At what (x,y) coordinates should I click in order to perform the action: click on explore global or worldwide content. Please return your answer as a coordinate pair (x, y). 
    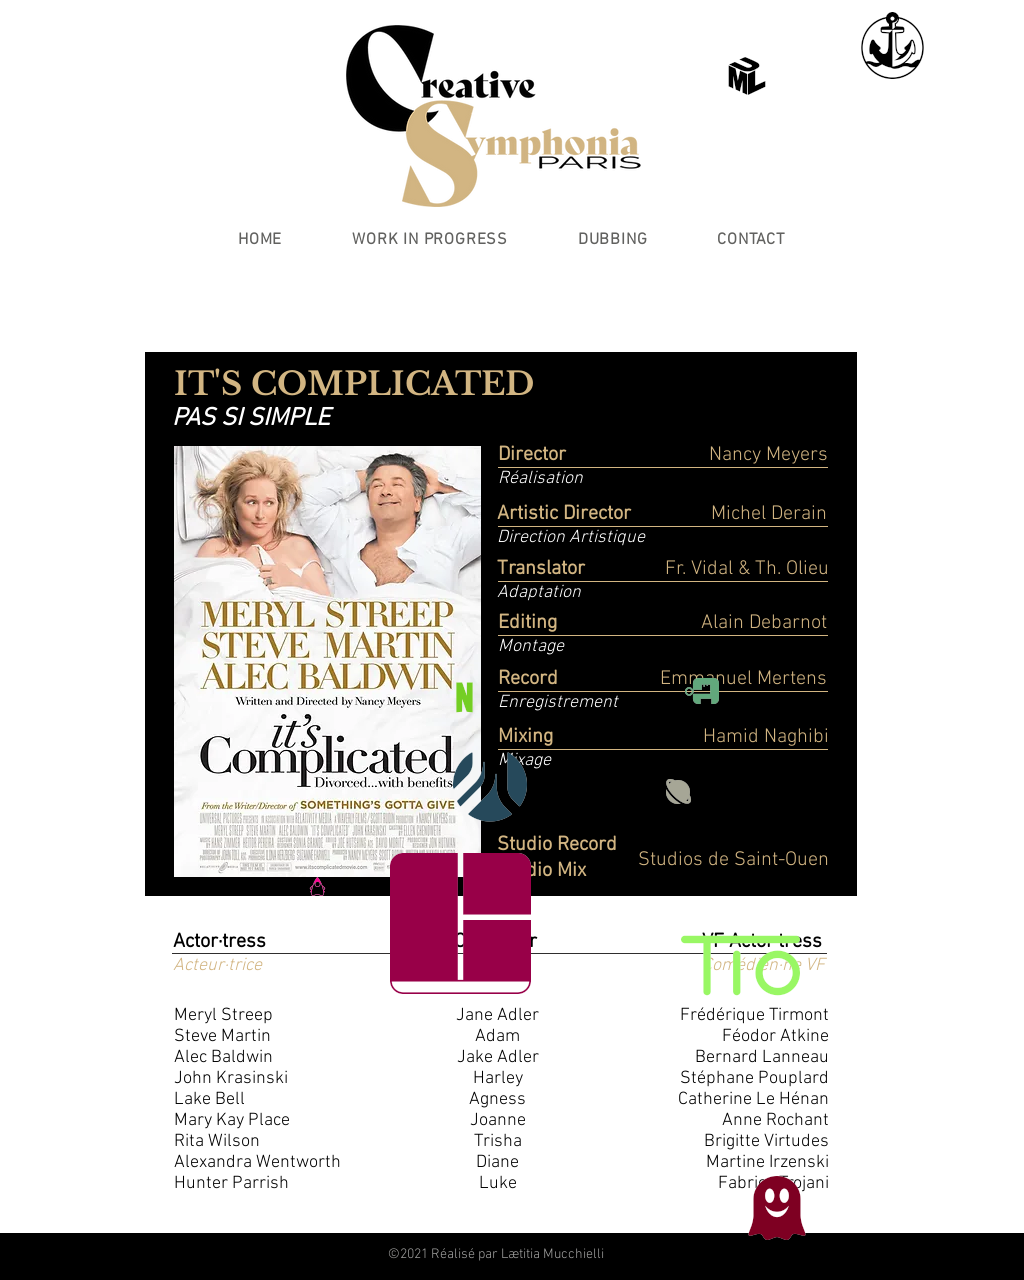
    Looking at the image, I should click on (678, 792).